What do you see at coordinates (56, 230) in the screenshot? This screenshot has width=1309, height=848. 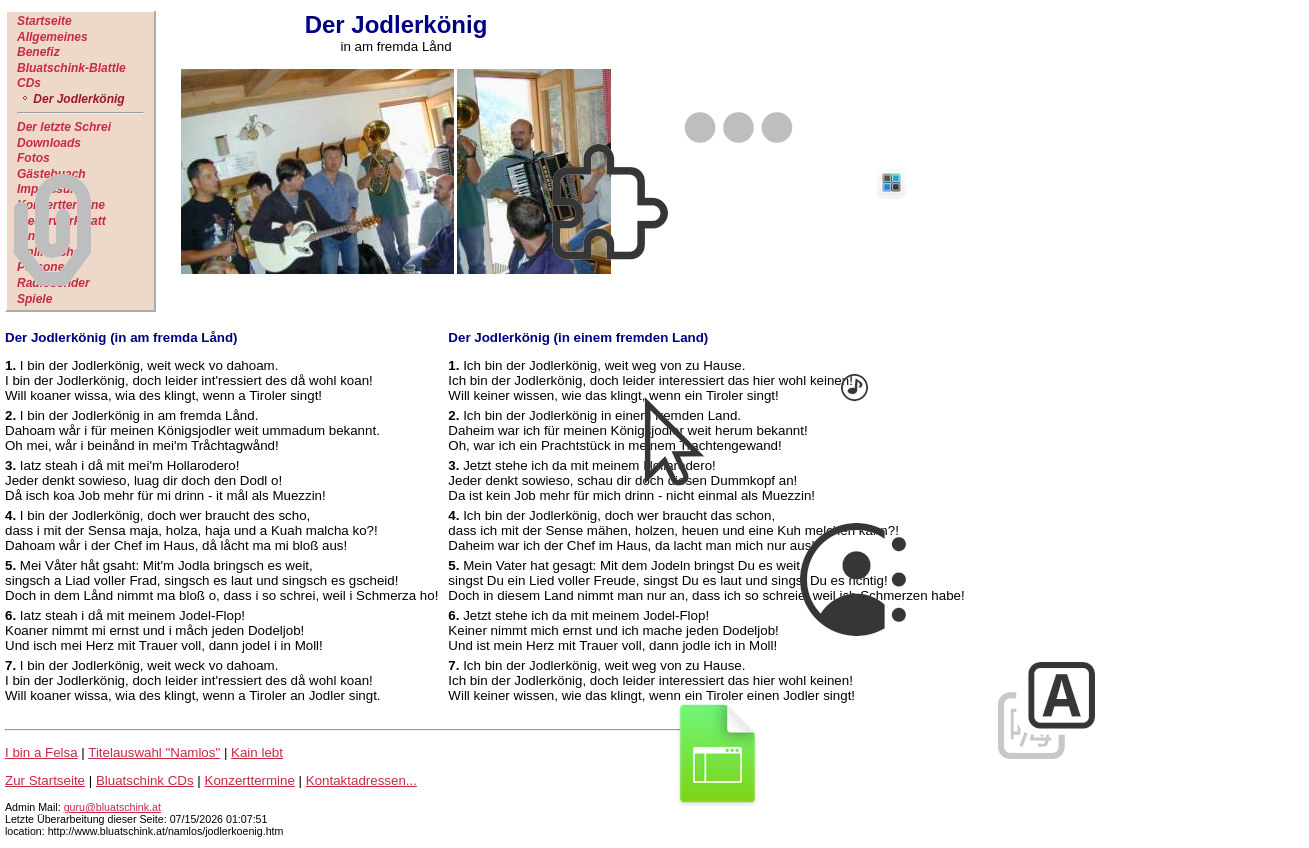 I see `indicates email has an attachment` at bounding box center [56, 230].